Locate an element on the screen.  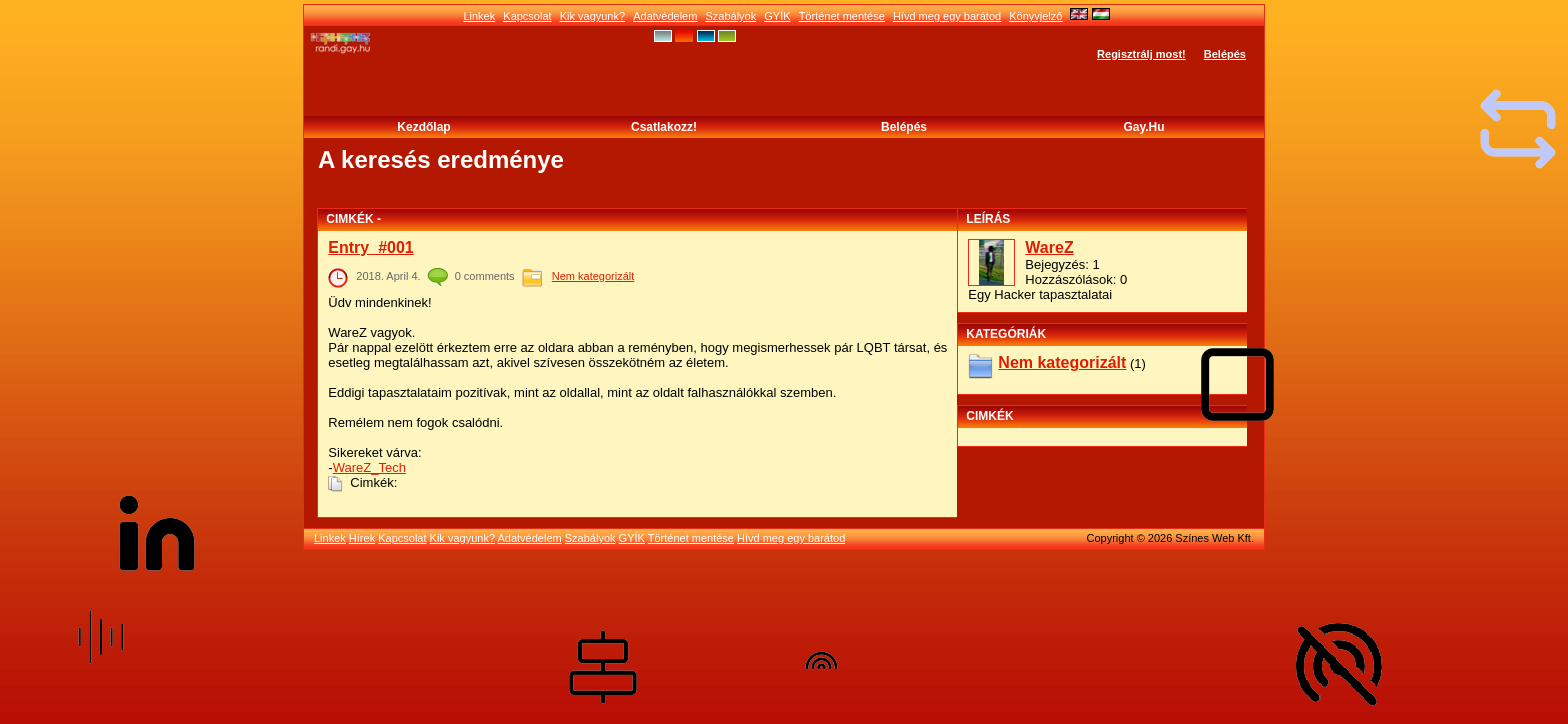
align objects to horizontal center is located at coordinates (603, 667).